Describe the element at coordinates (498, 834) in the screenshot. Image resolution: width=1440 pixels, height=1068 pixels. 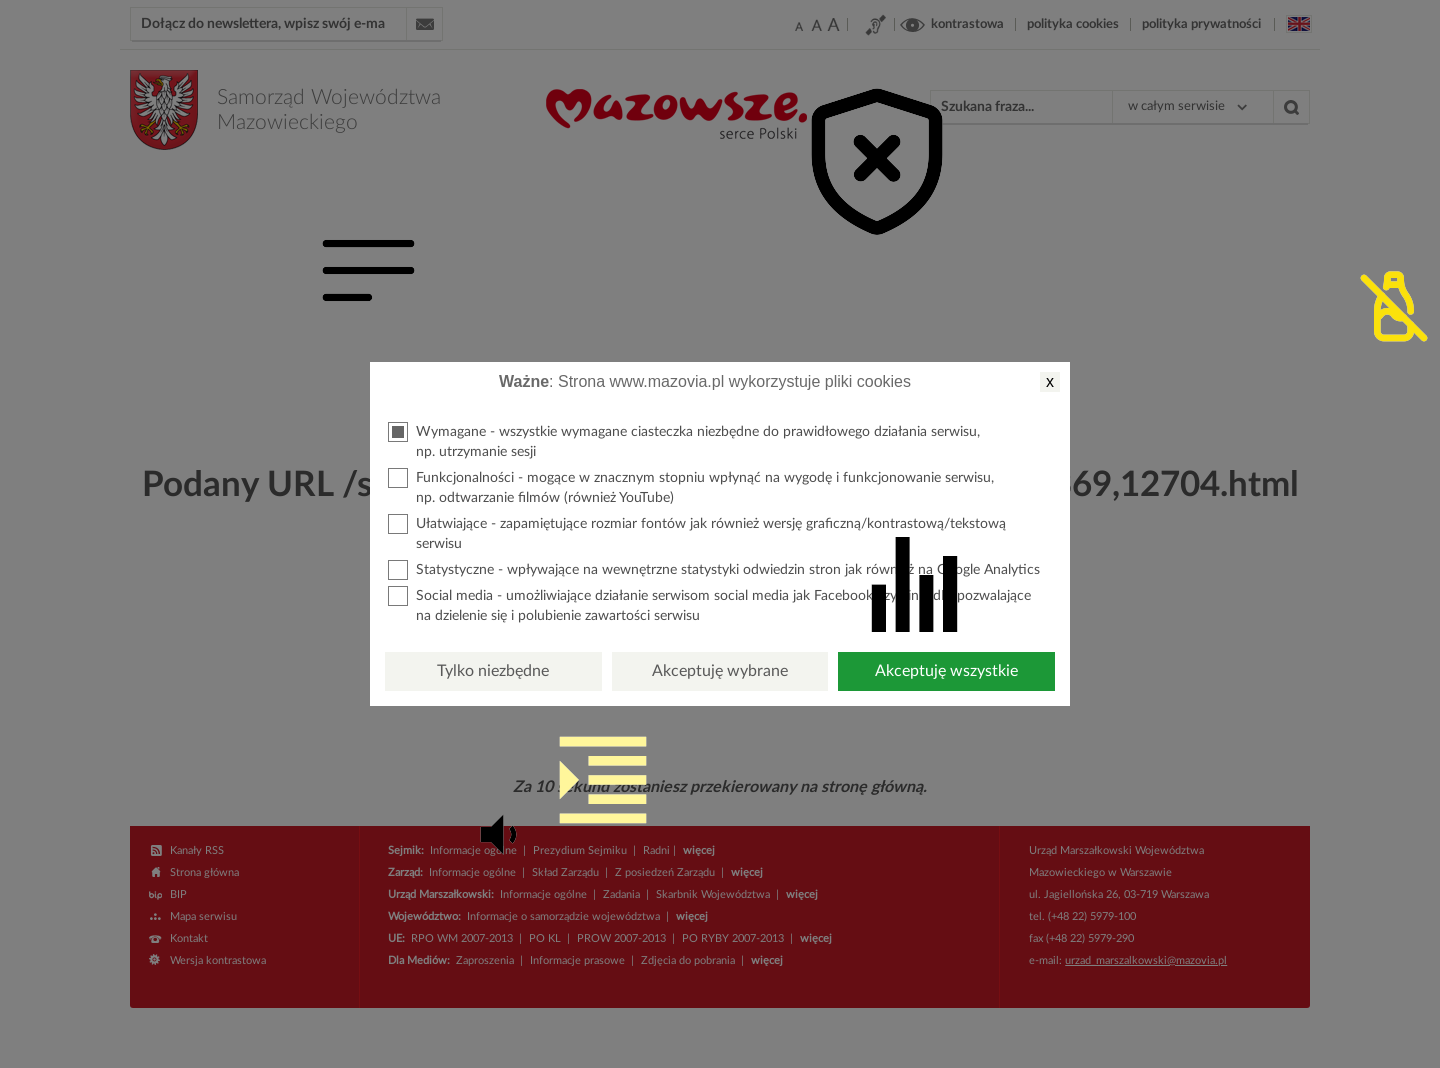
I see `decrease audio volume` at that location.